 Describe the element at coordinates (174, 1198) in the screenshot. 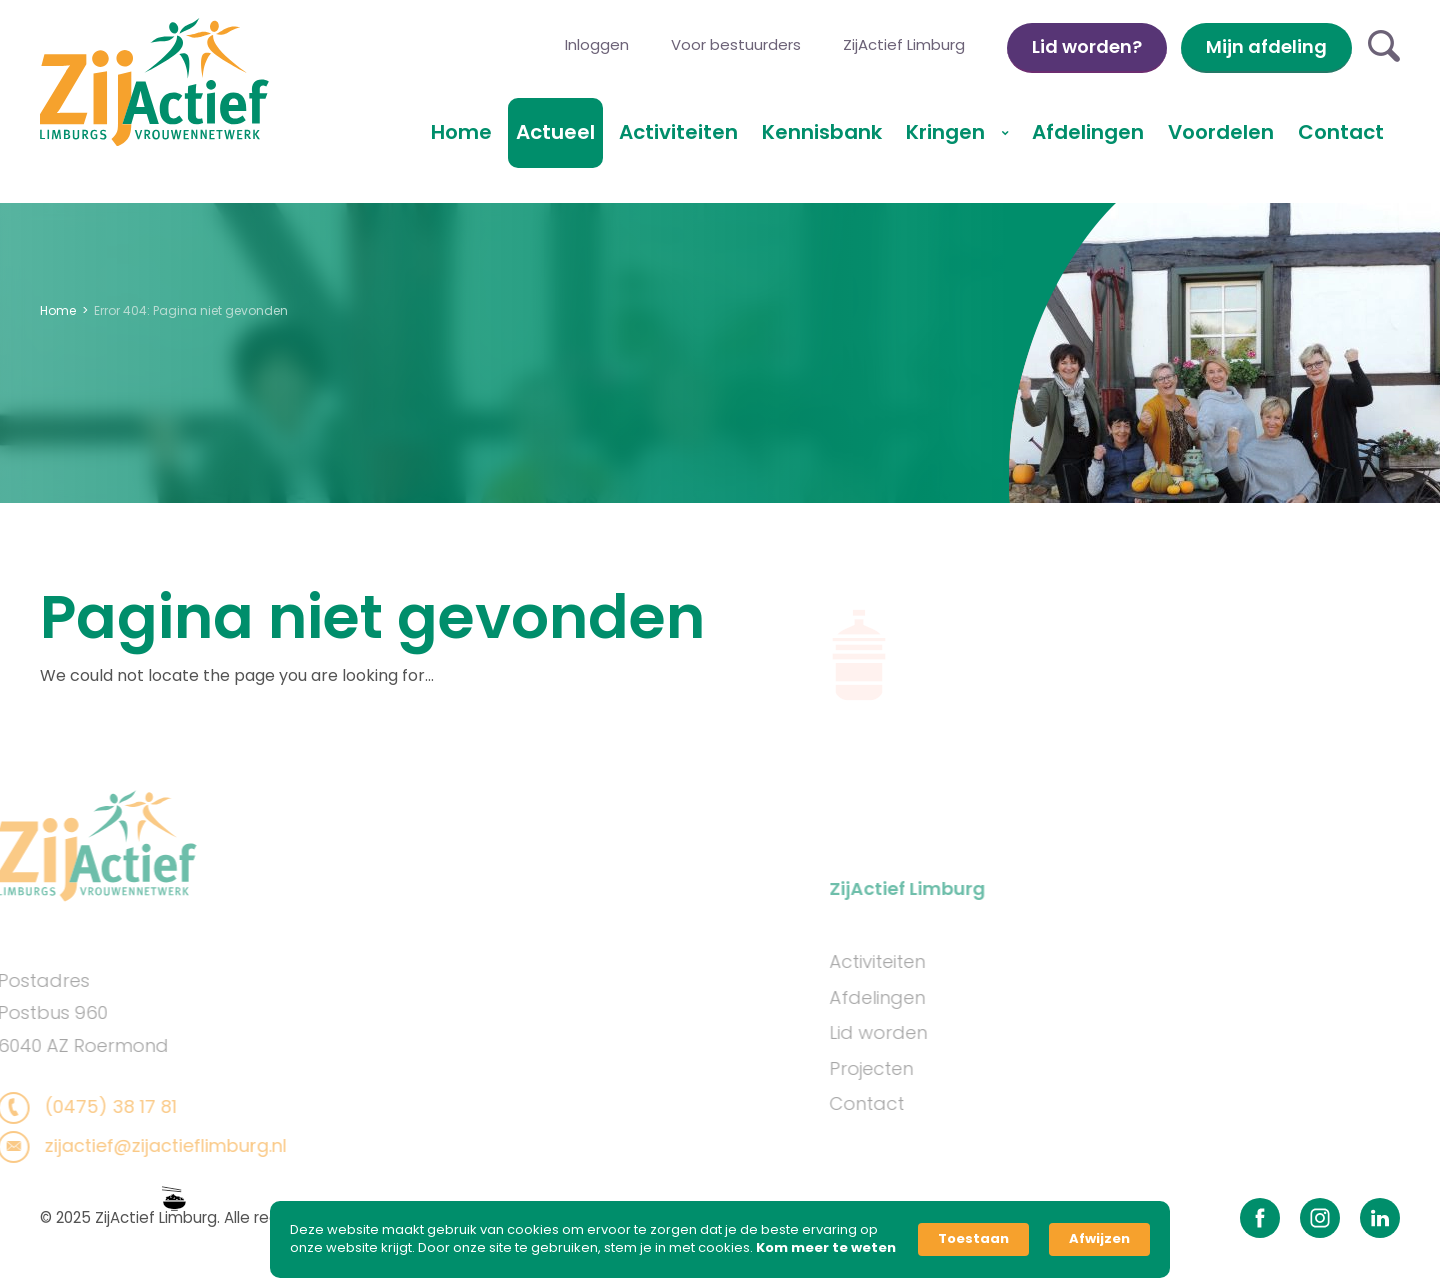

I see `browse asian cuisine or rice dishes` at that location.